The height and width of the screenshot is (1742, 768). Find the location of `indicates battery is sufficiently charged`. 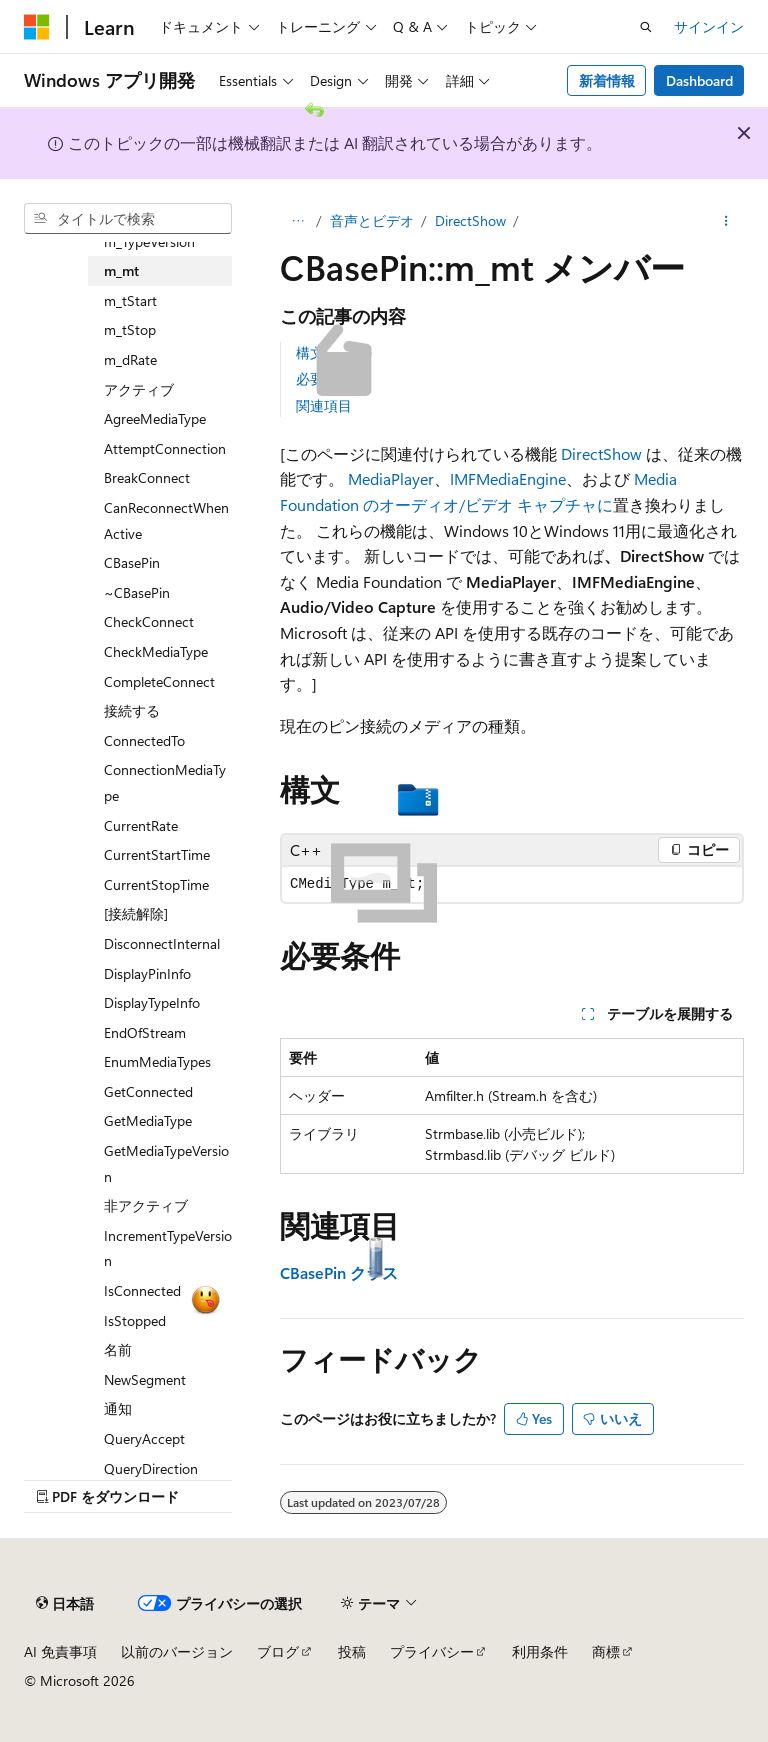

indicates battery is sufficiently charged is located at coordinates (376, 1258).